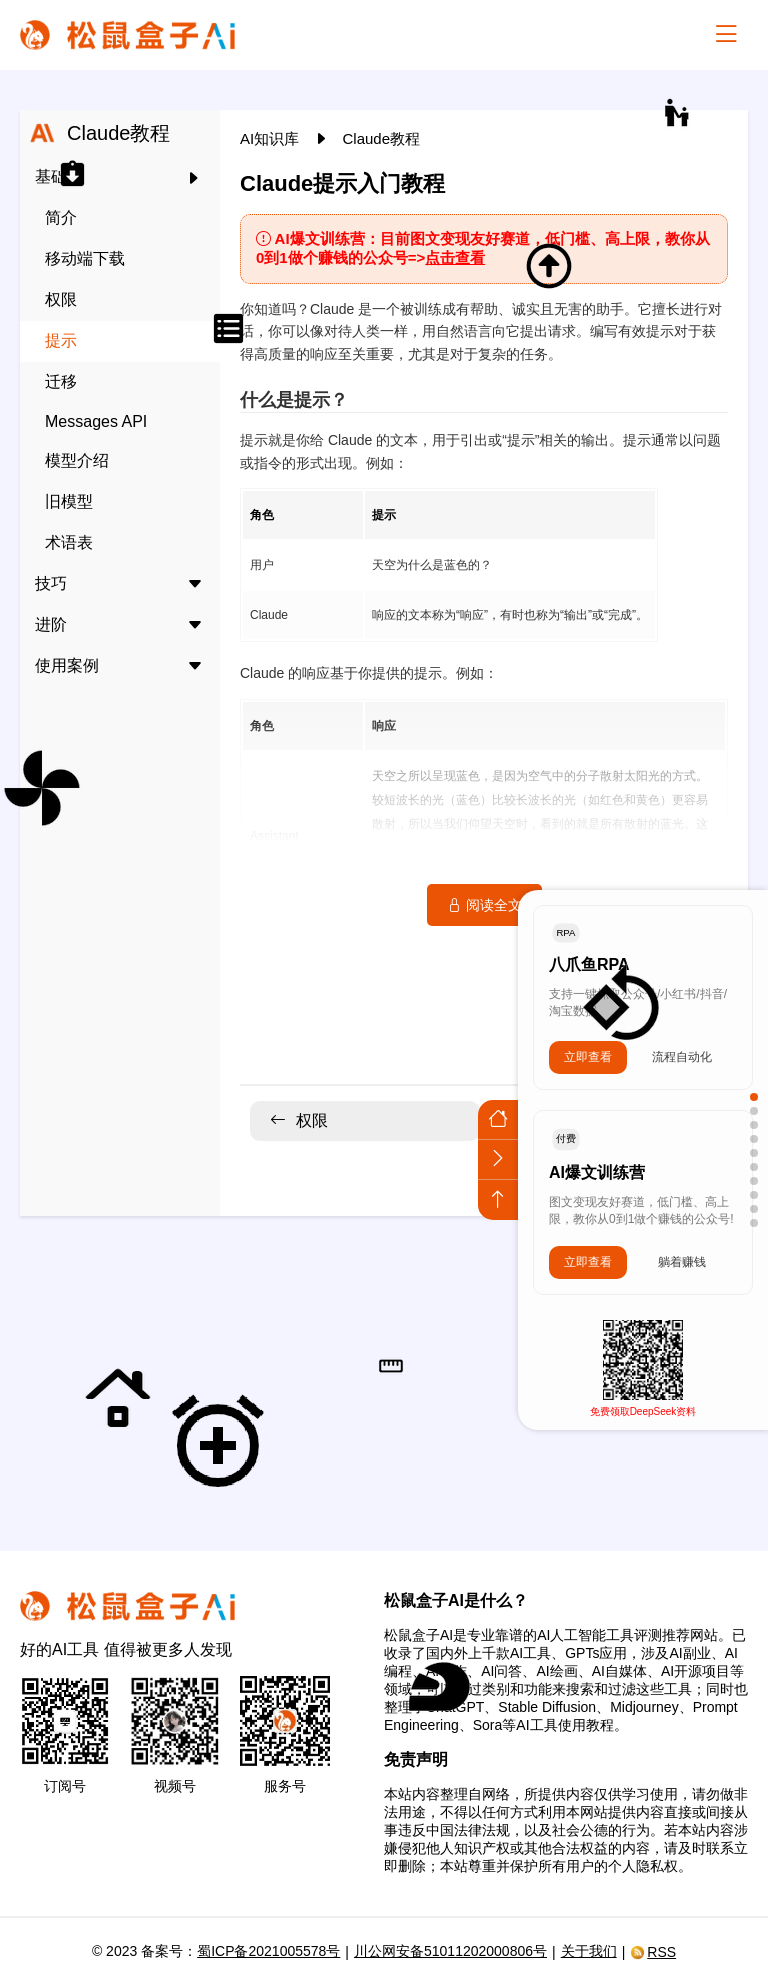 The width and height of the screenshot is (768, 1986). Describe the element at coordinates (228, 328) in the screenshot. I see `view list of items` at that location.